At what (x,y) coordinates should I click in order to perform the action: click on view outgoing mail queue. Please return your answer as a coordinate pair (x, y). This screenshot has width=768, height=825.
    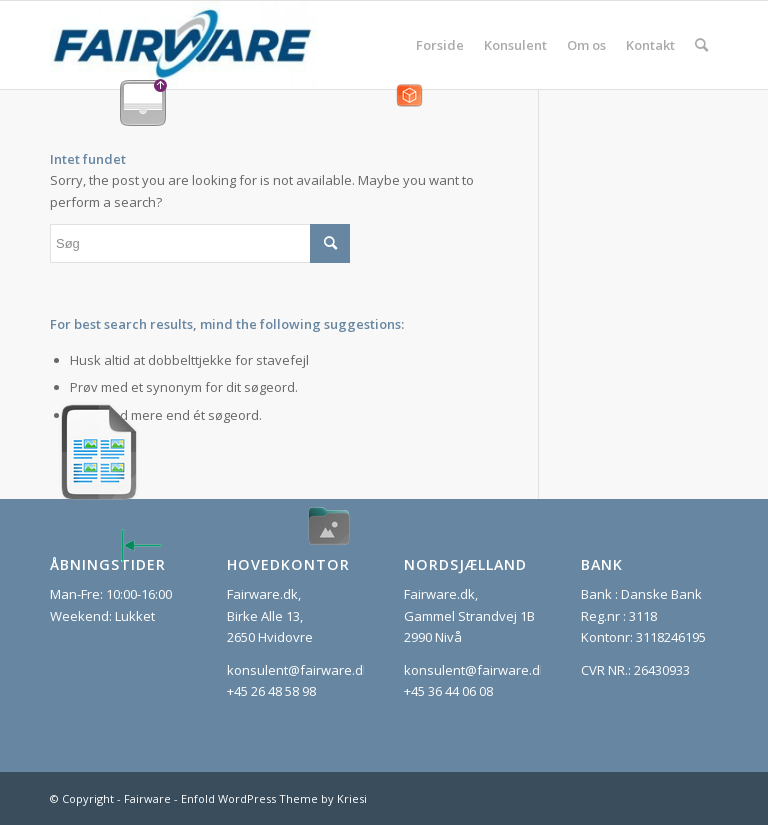
    Looking at the image, I should click on (143, 103).